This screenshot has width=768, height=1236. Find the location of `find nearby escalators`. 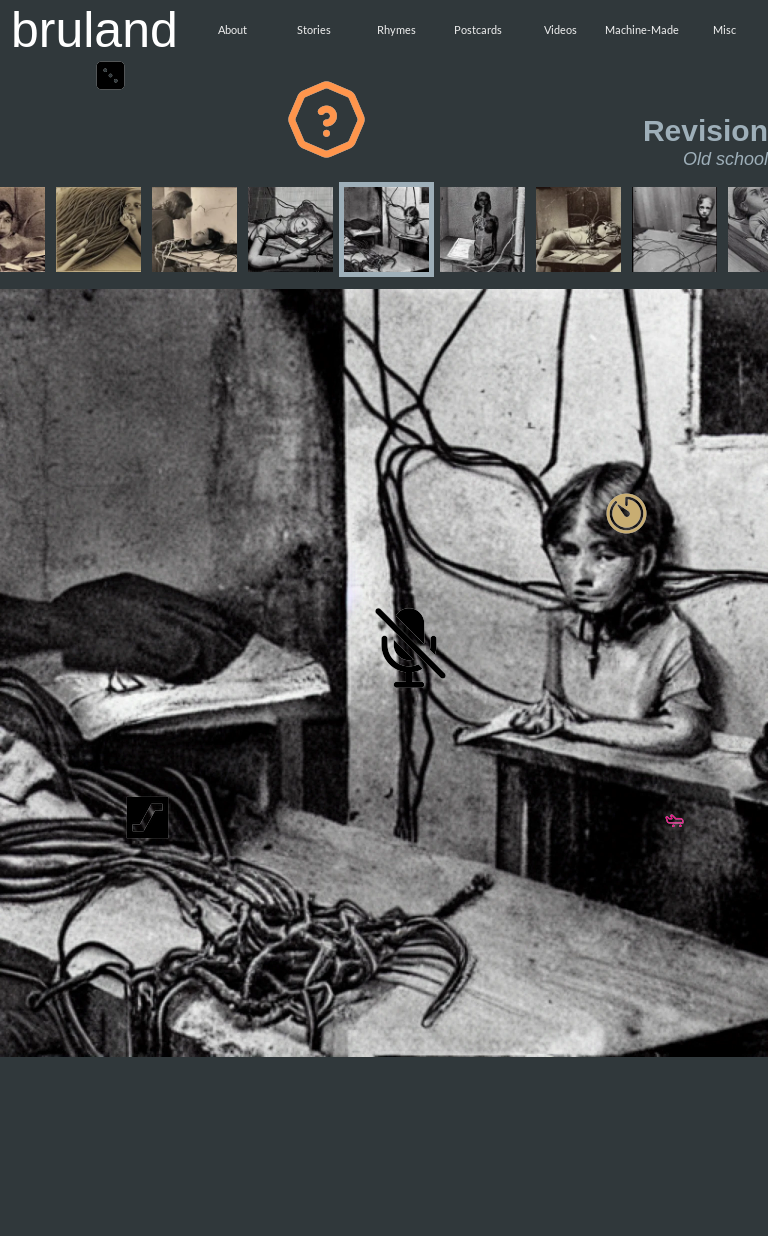

find nearby escalators is located at coordinates (147, 817).